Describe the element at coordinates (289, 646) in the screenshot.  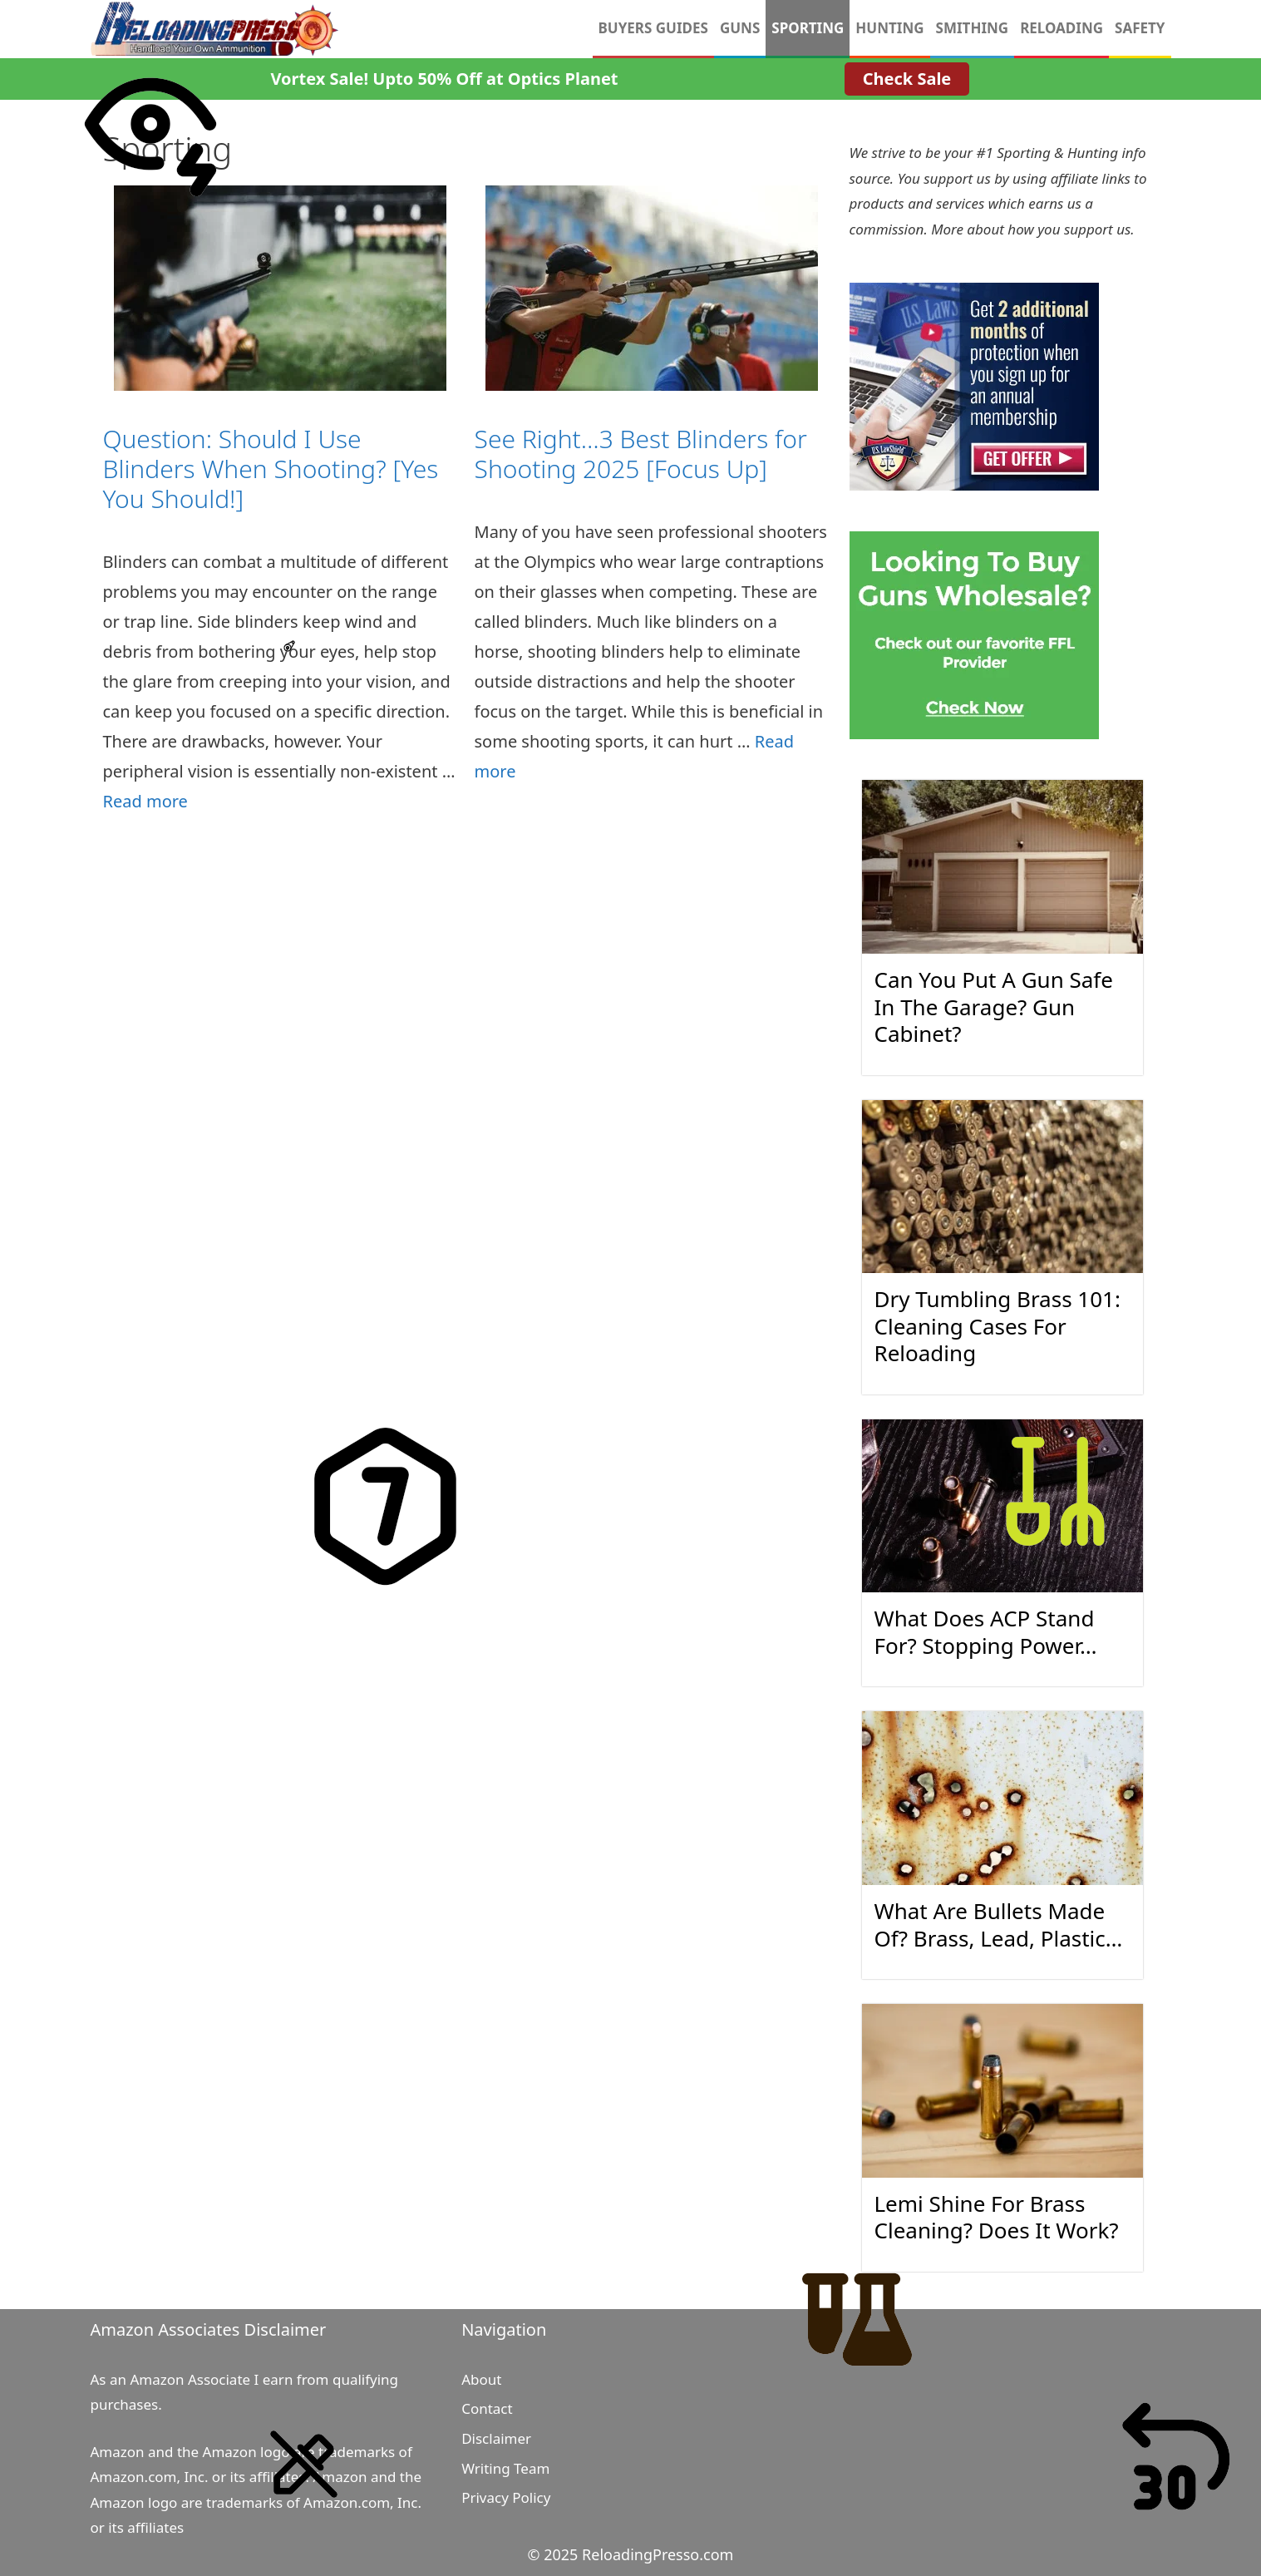
I see `view digital assets or resources` at that location.